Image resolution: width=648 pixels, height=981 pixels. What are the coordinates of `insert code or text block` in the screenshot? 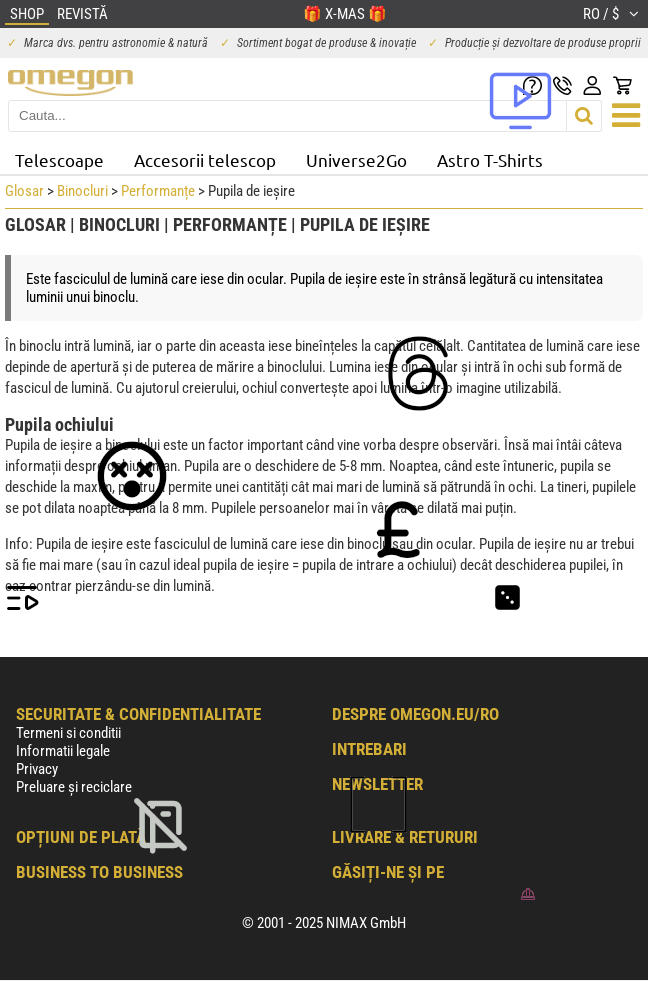 It's located at (378, 804).